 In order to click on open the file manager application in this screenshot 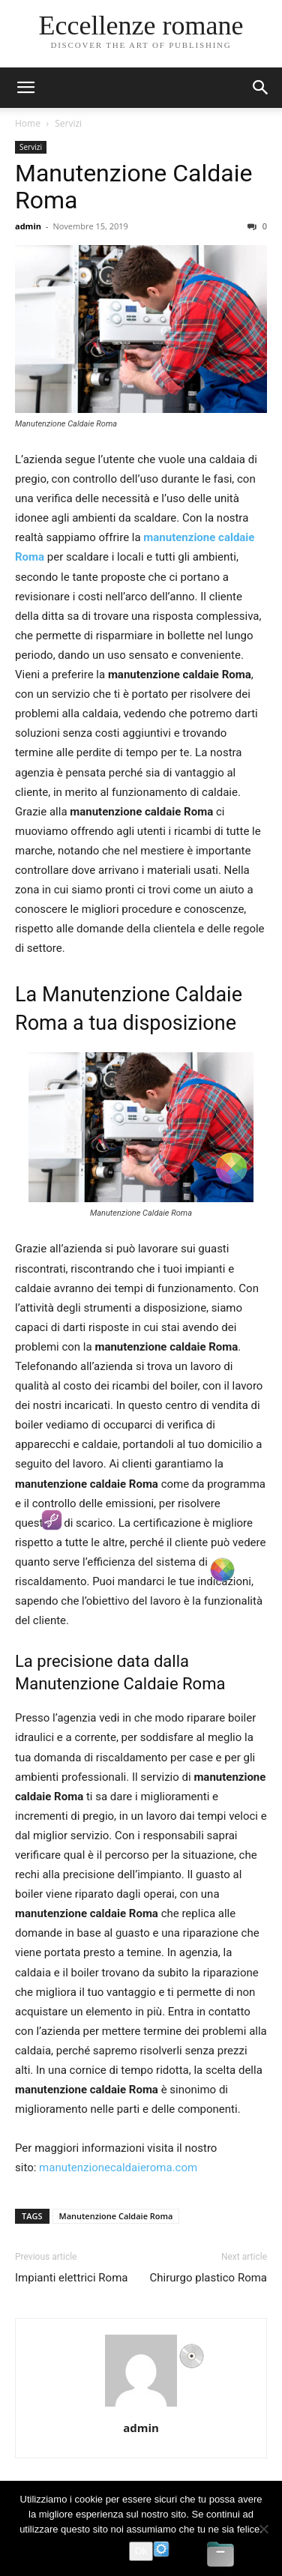, I will do `click(220, 2554)`.